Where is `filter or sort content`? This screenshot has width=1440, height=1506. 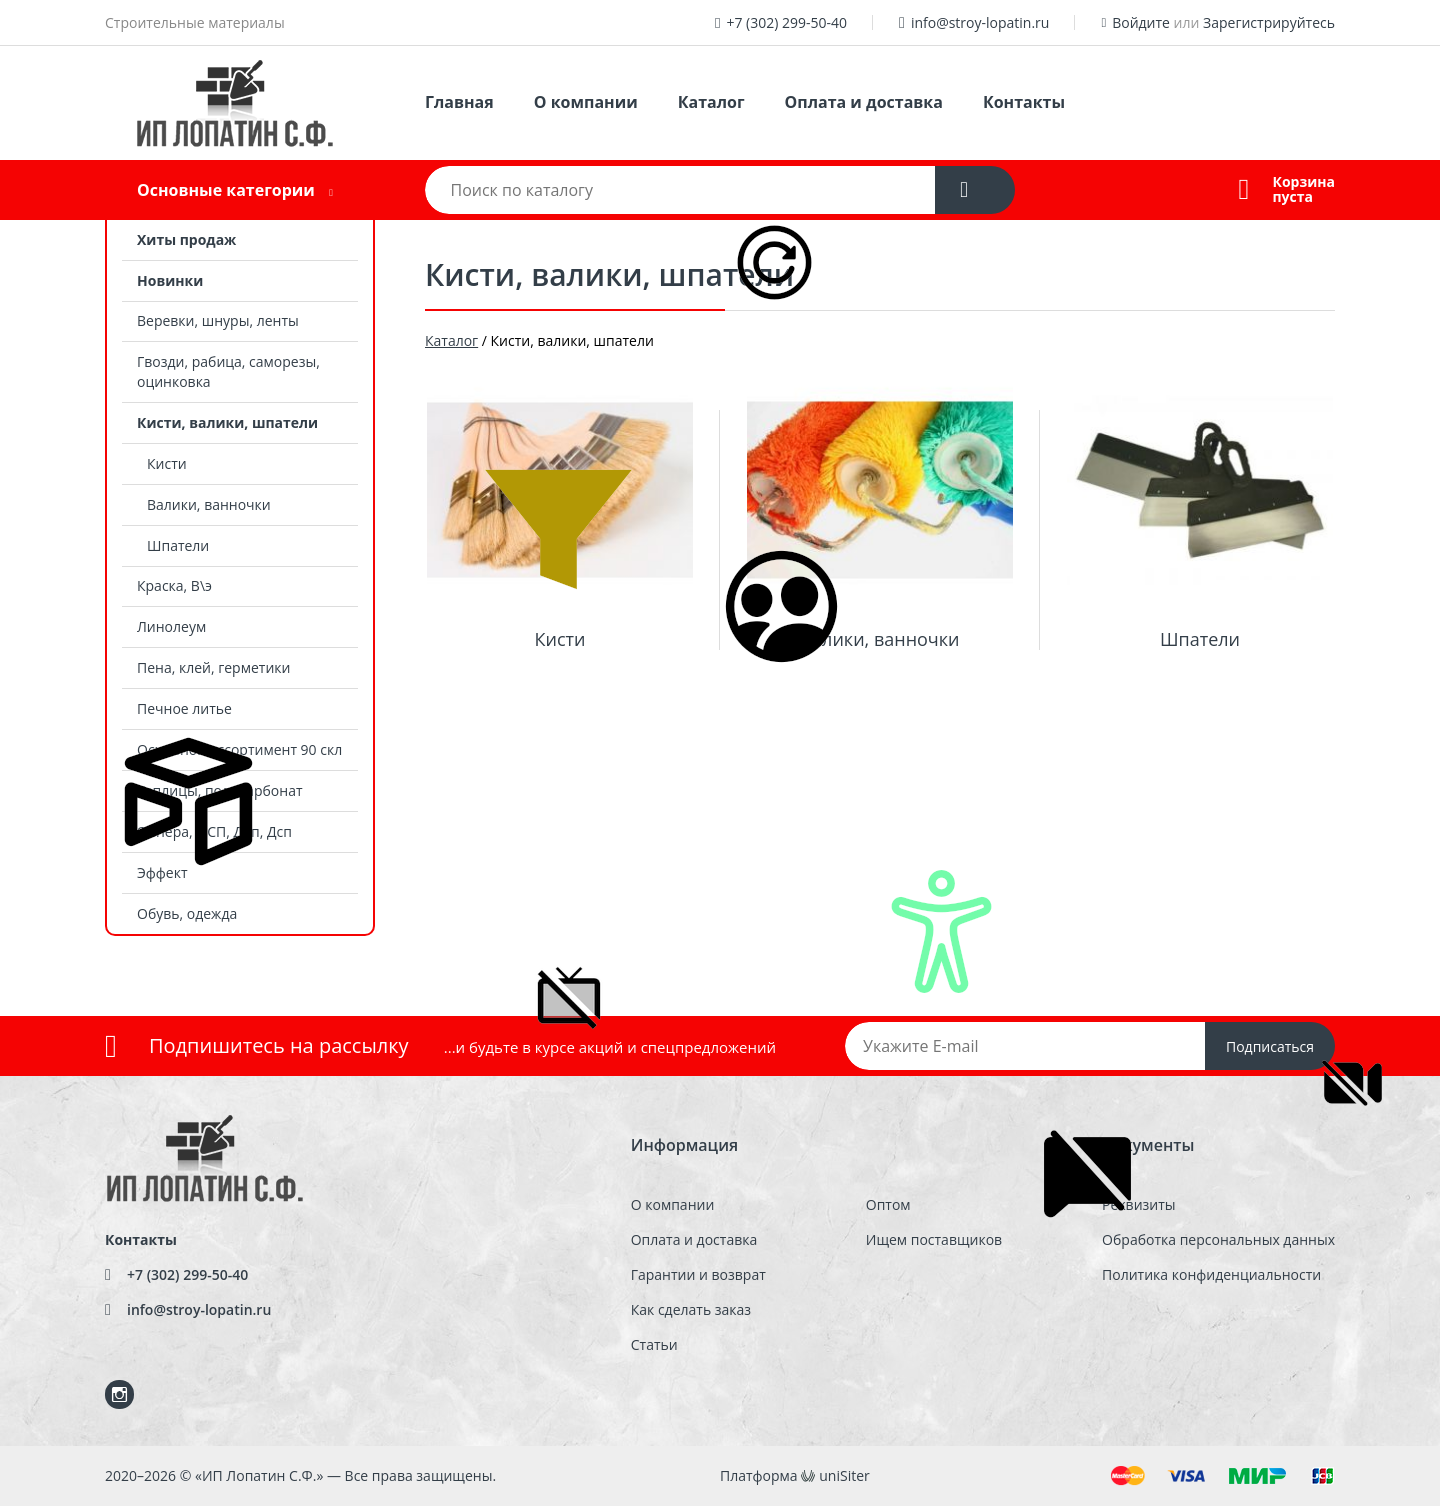 filter or sort content is located at coordinates (558, 529).